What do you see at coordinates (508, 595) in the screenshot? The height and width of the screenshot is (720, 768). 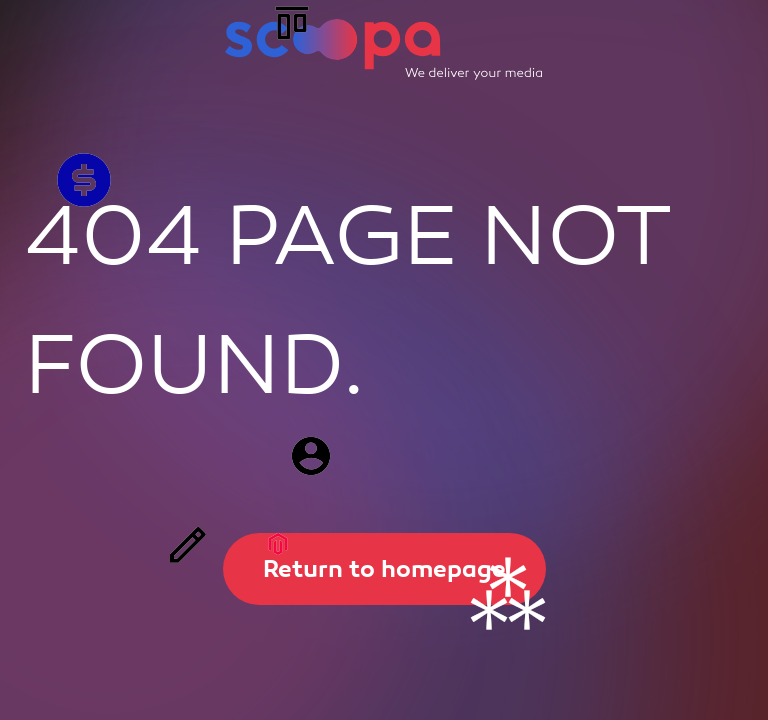 I see `connect to the fediverse` at bounding box center [508, 595].